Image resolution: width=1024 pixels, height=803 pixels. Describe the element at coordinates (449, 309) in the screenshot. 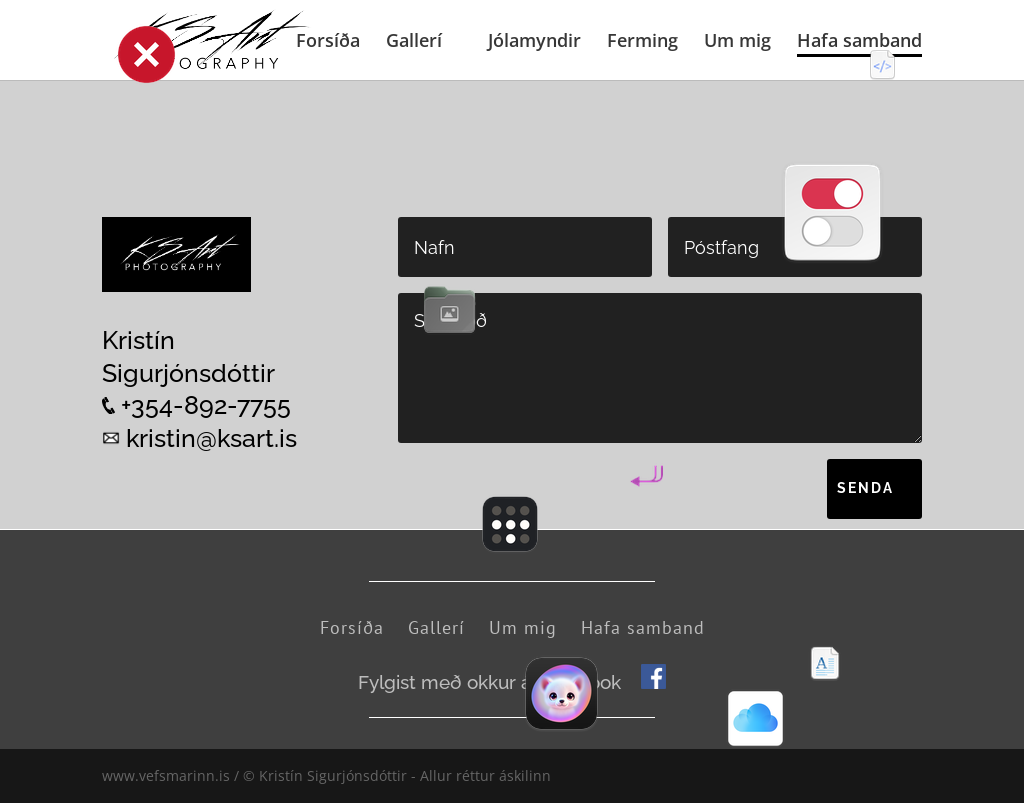

I see `open your pictures folder` at that location.